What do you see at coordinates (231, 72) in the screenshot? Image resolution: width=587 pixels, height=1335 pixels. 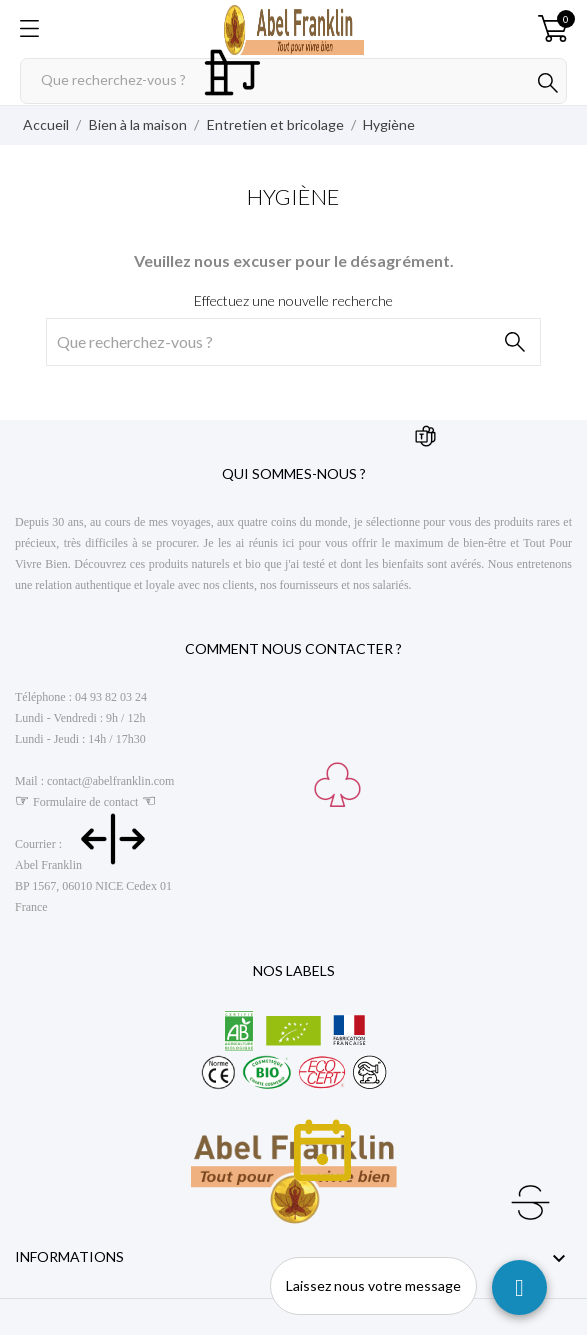 I see `construction or building in progress` at bounding box center [231, 72].